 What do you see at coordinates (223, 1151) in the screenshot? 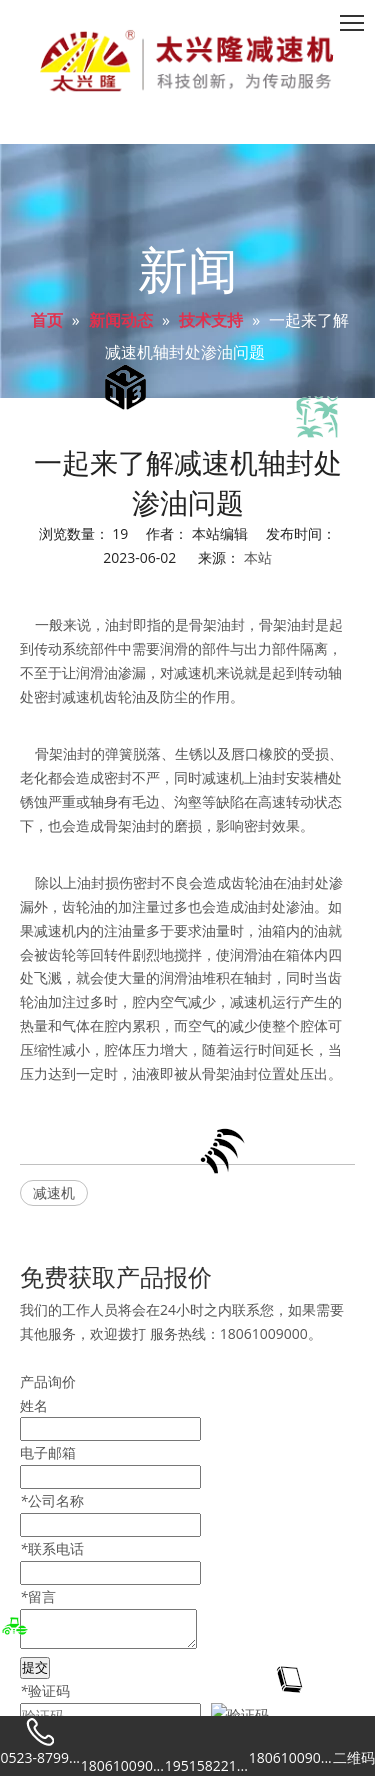
I see `indicates a claw attack or scratch ability` at bounding box center [223, 1151].